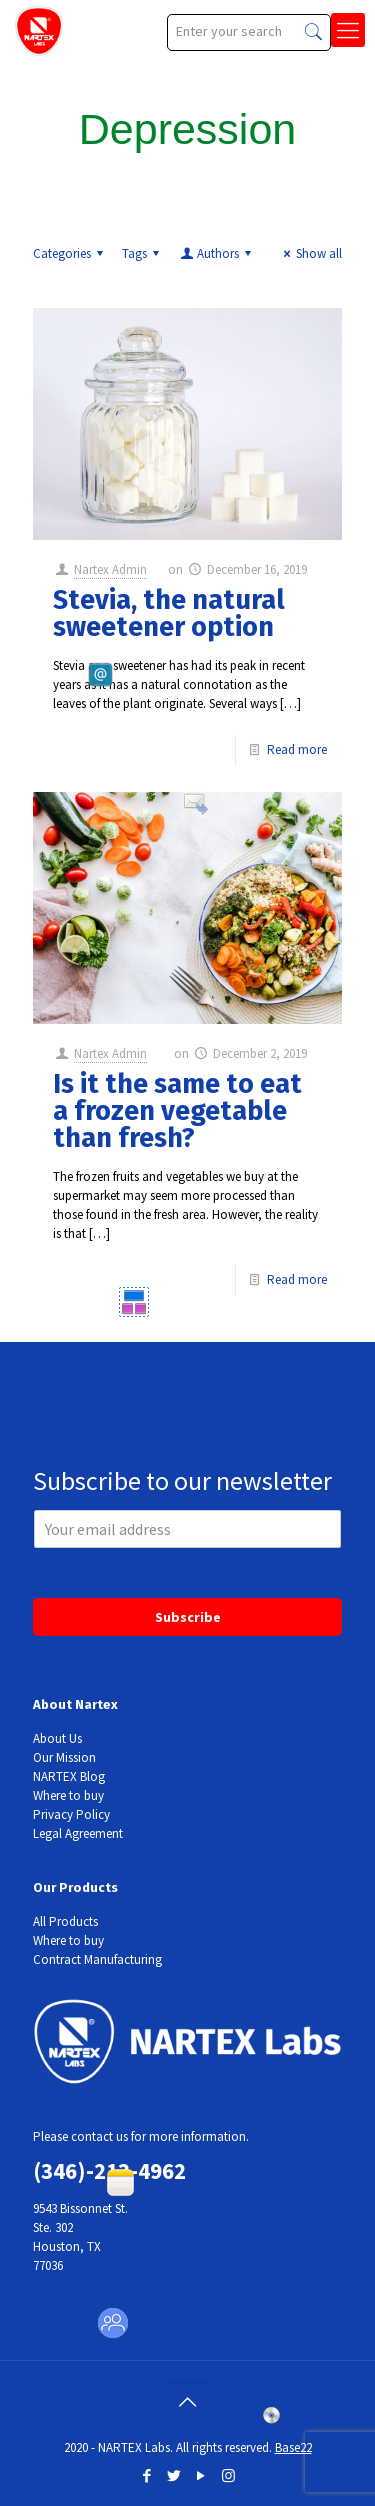  What do you see at coordinates (271, 2415) in the screenshot?
I see `access CD-RW disc drive` at bounding box center [271, 2415].